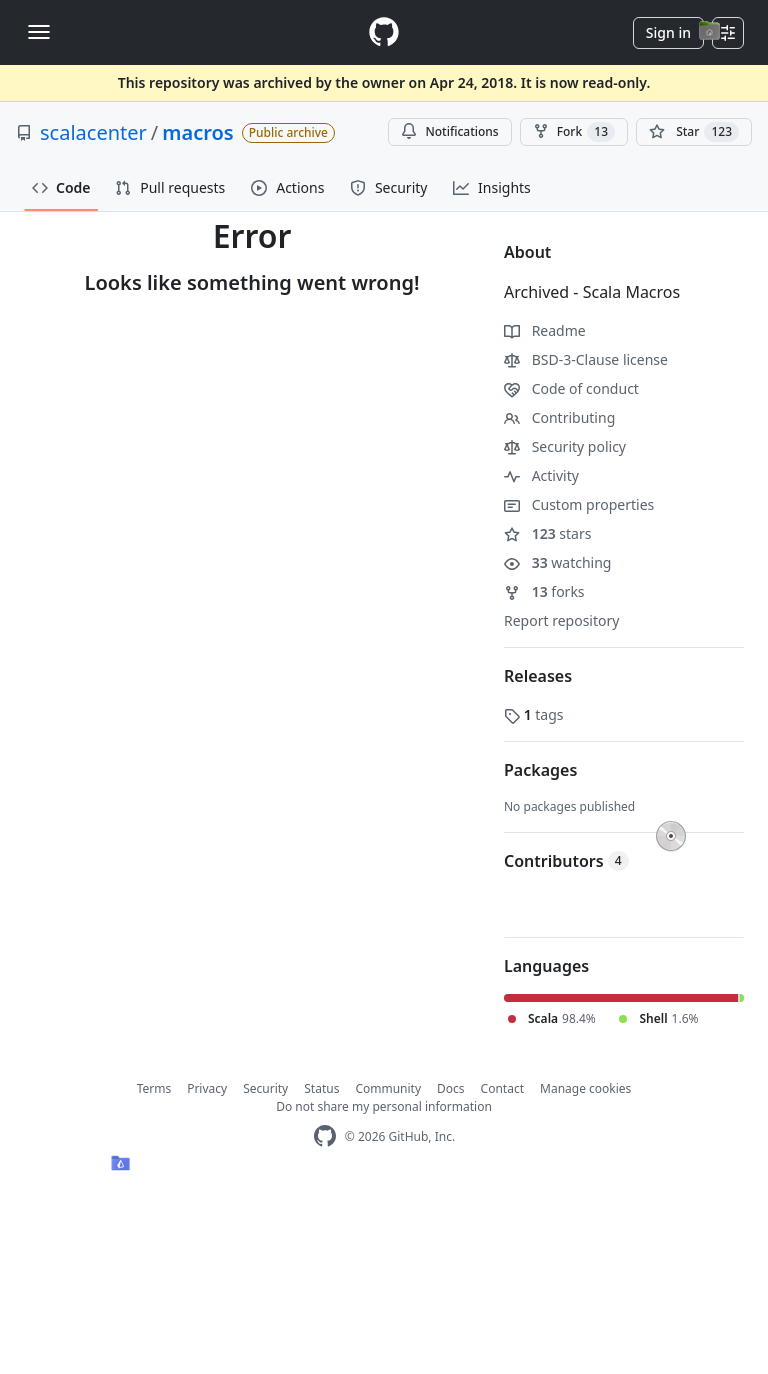 This screenshot has height=1374, width=768. I want to click on open folder containing Prisma project files, so click(120, 1163).